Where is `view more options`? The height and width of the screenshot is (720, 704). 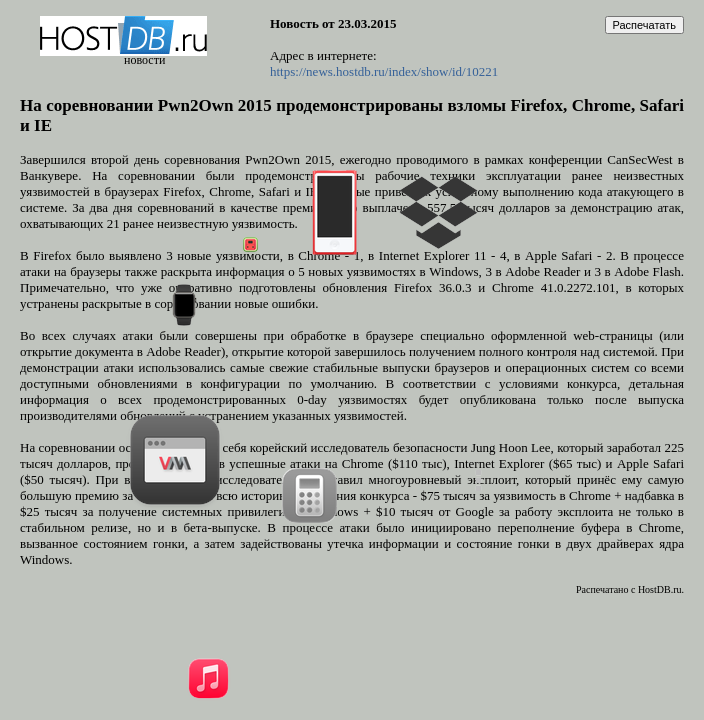
view more options is located at coordinates (478, 480).